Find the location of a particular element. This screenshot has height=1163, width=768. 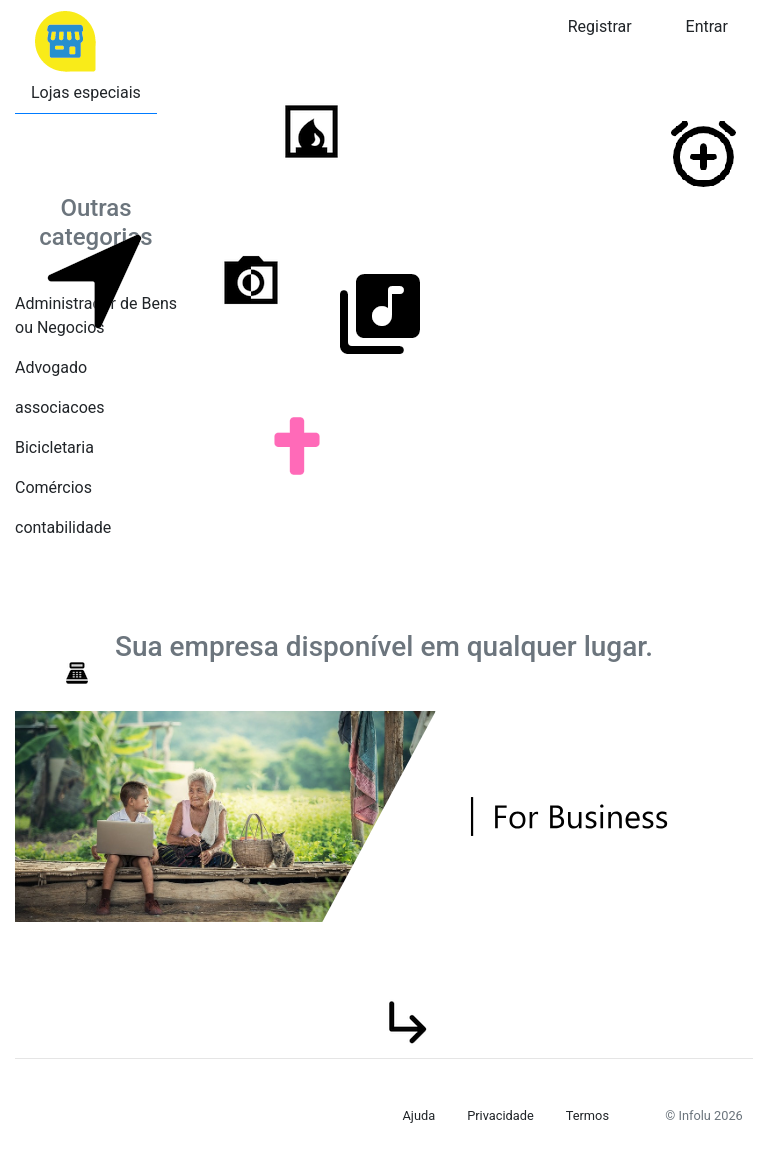

access your music library is located at coordinates (380, 314).